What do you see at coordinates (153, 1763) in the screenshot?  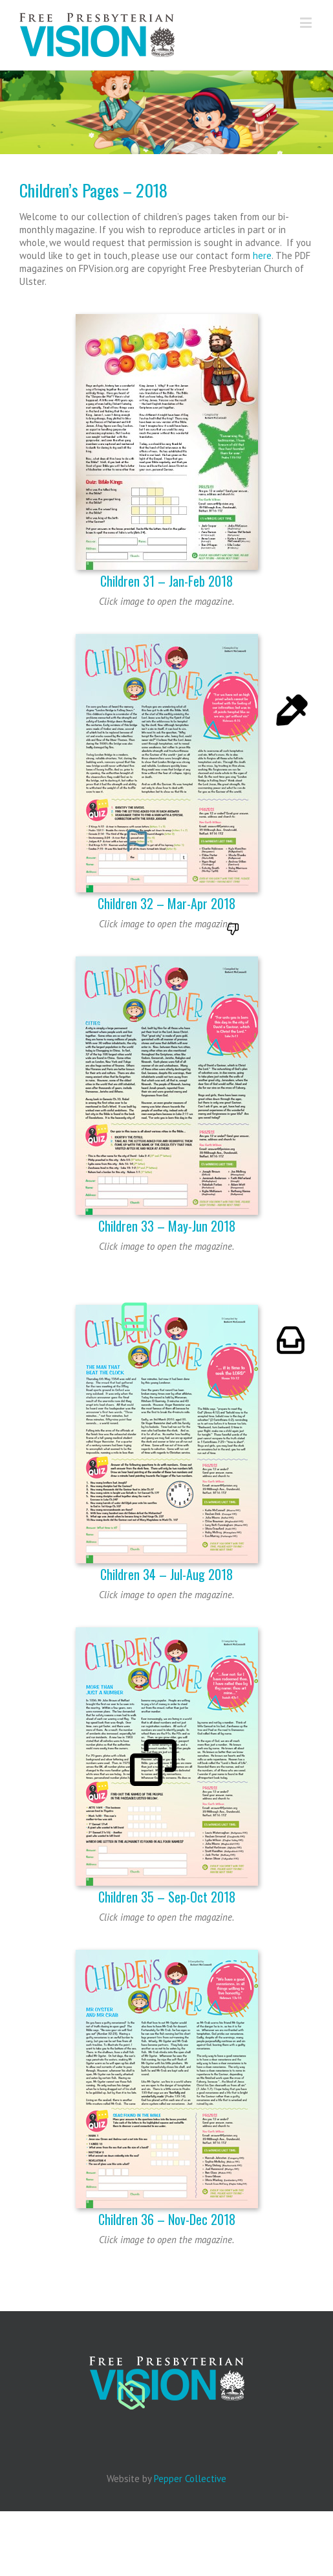 I see `copy to clipboard` at bounding box center [153, 1763].